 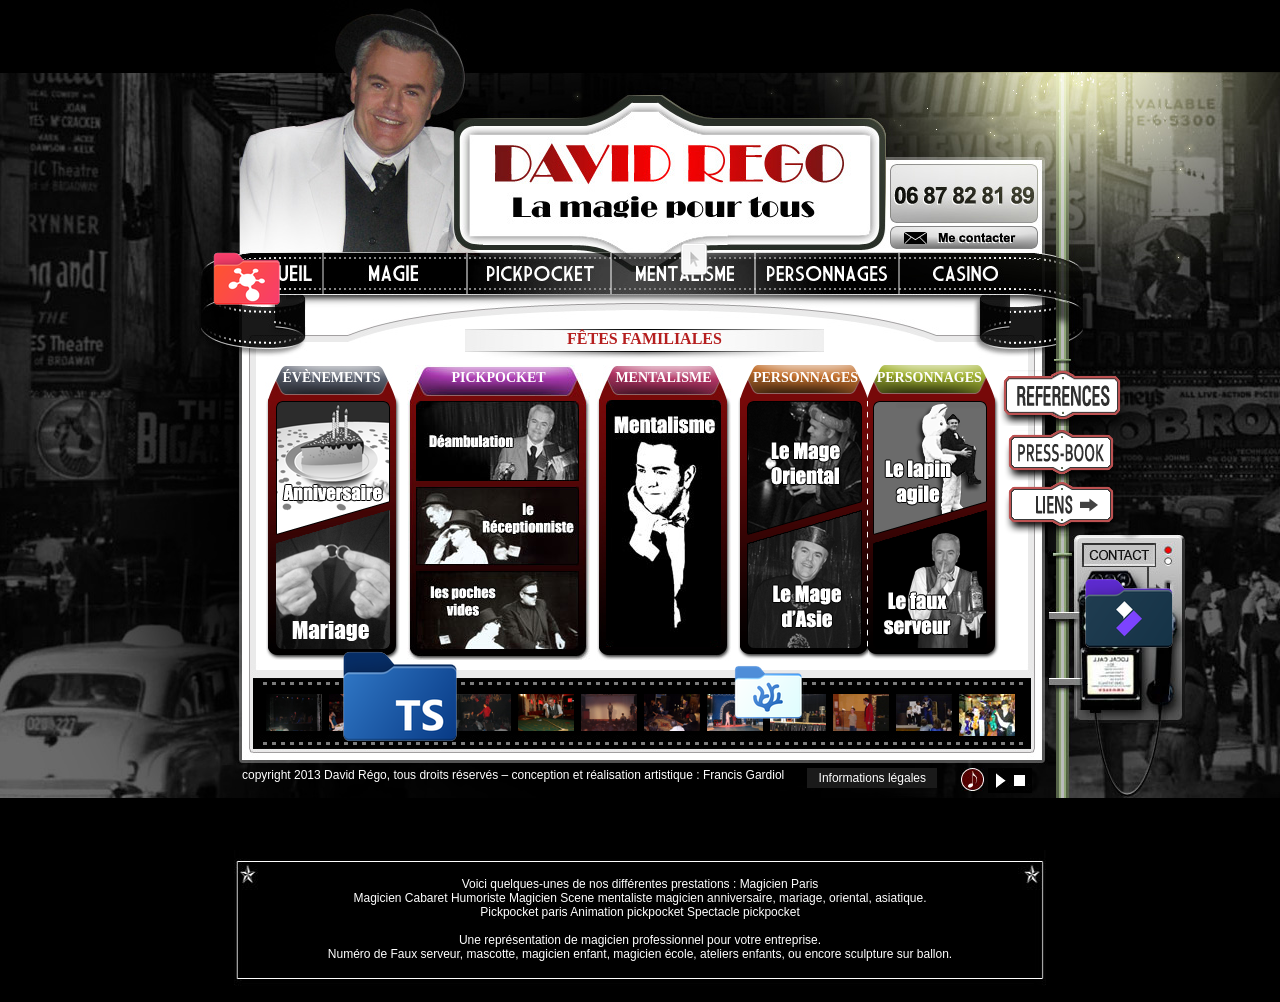 I want to click on open Wondershare FilmoraPro project folder, so click(x=1128, y=615).